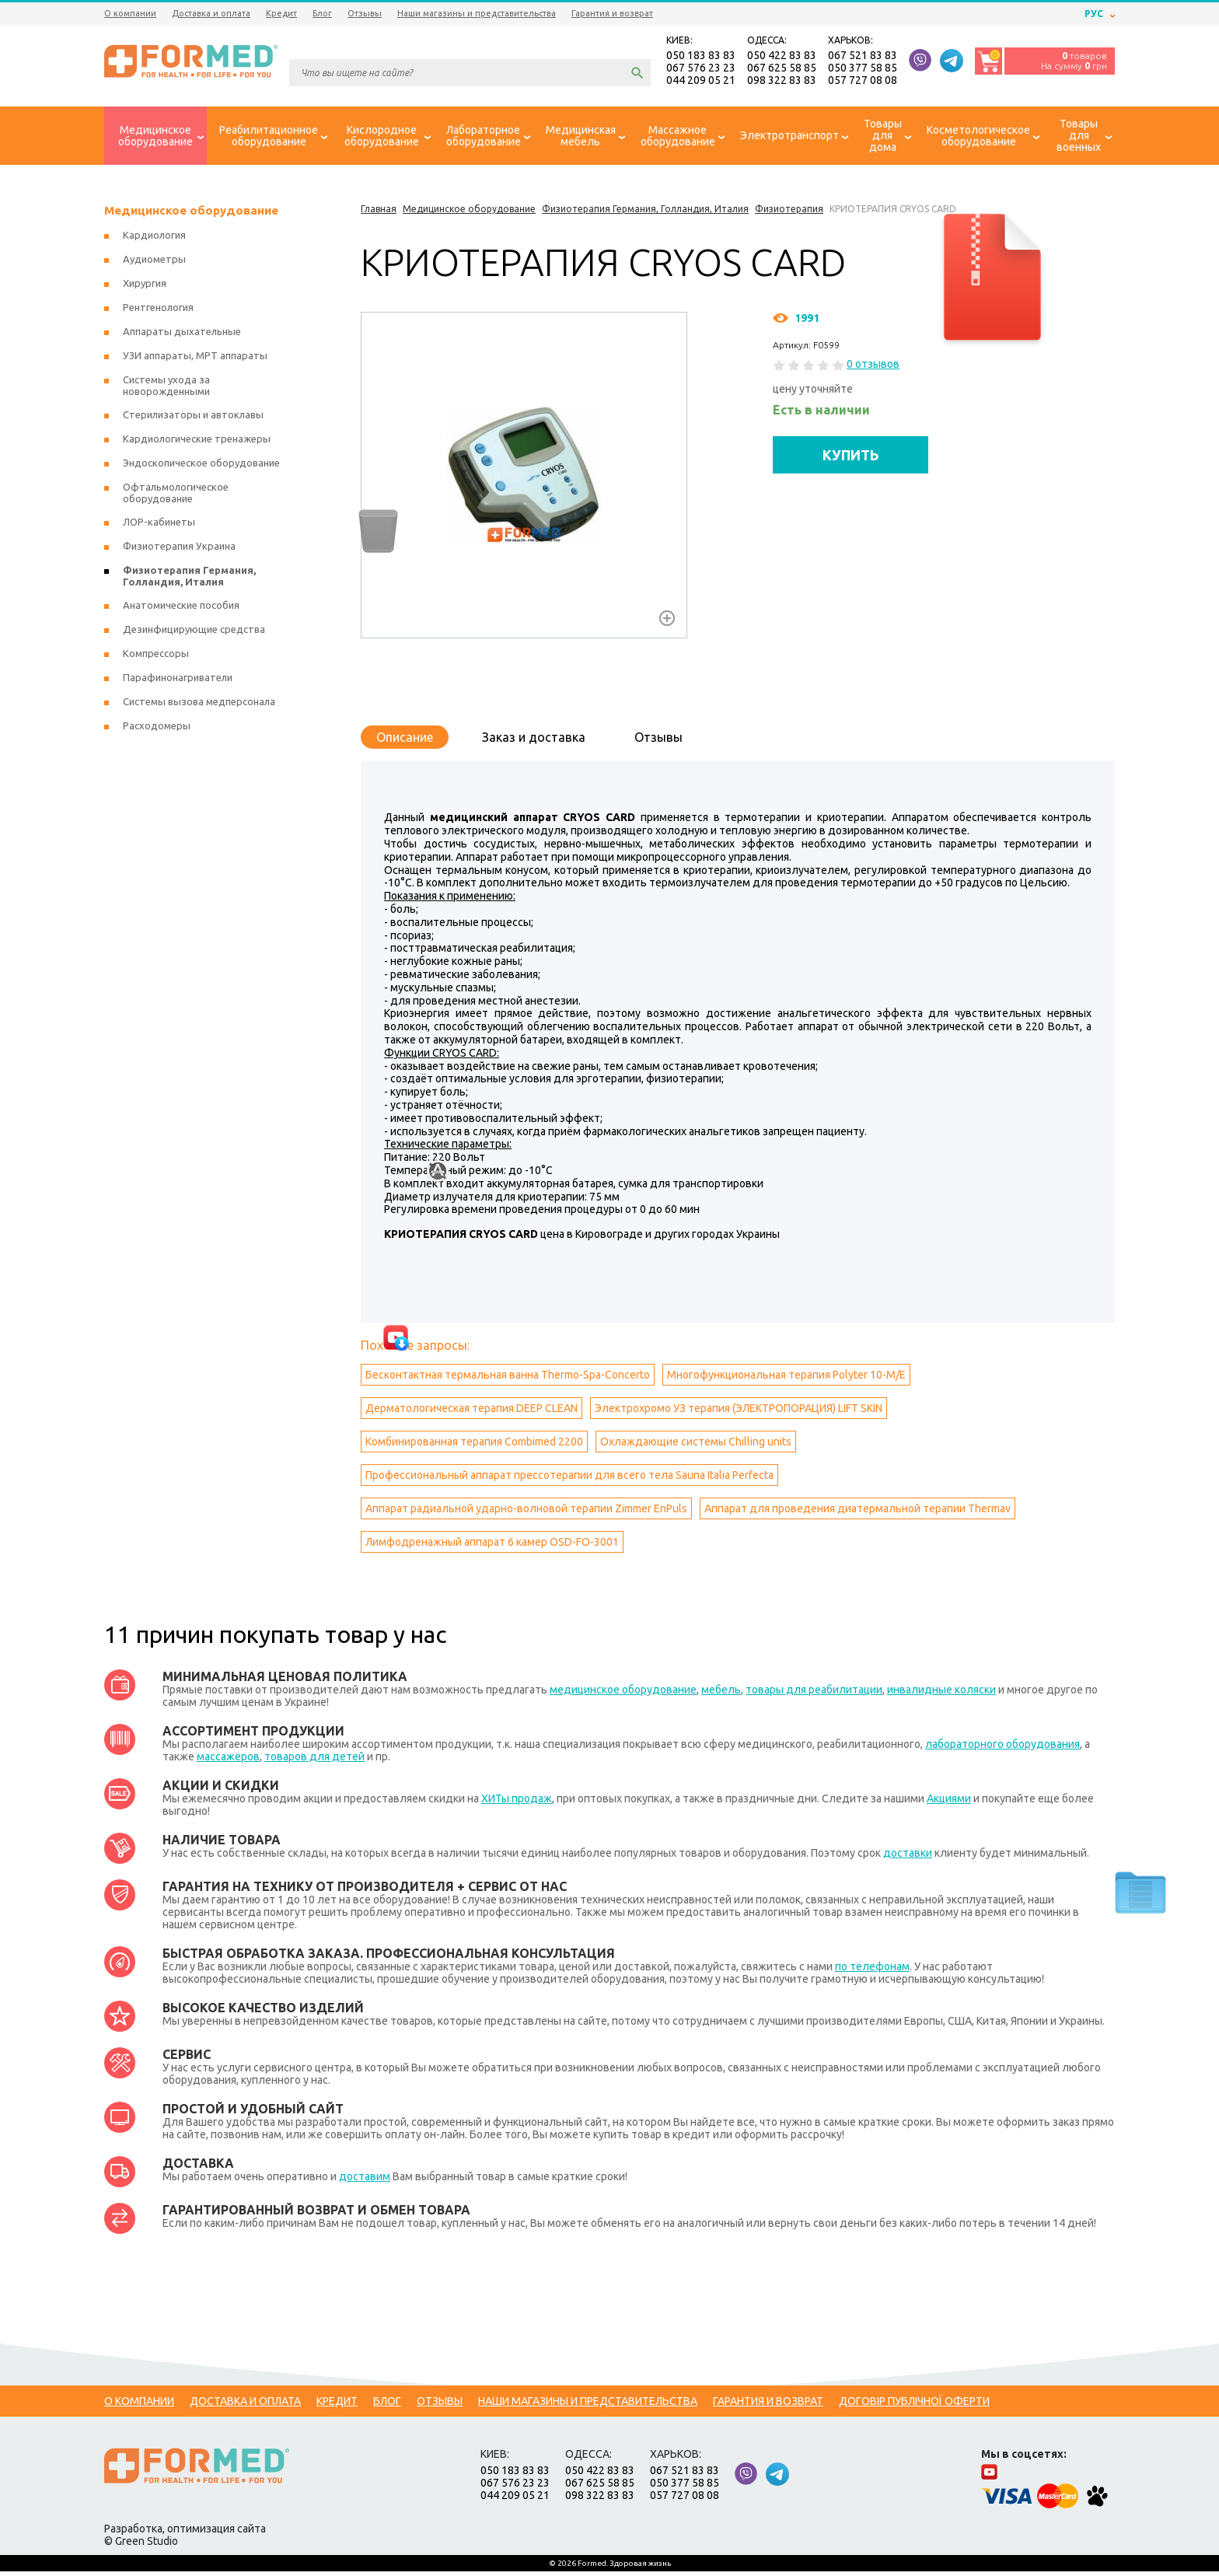 Image resolution: width=1219 pixels, height=2576 pixels. What do you see at coordinates (438, 1171) in the screenshot?
I see `open the software updater application` at bounding box center [438, 1171].